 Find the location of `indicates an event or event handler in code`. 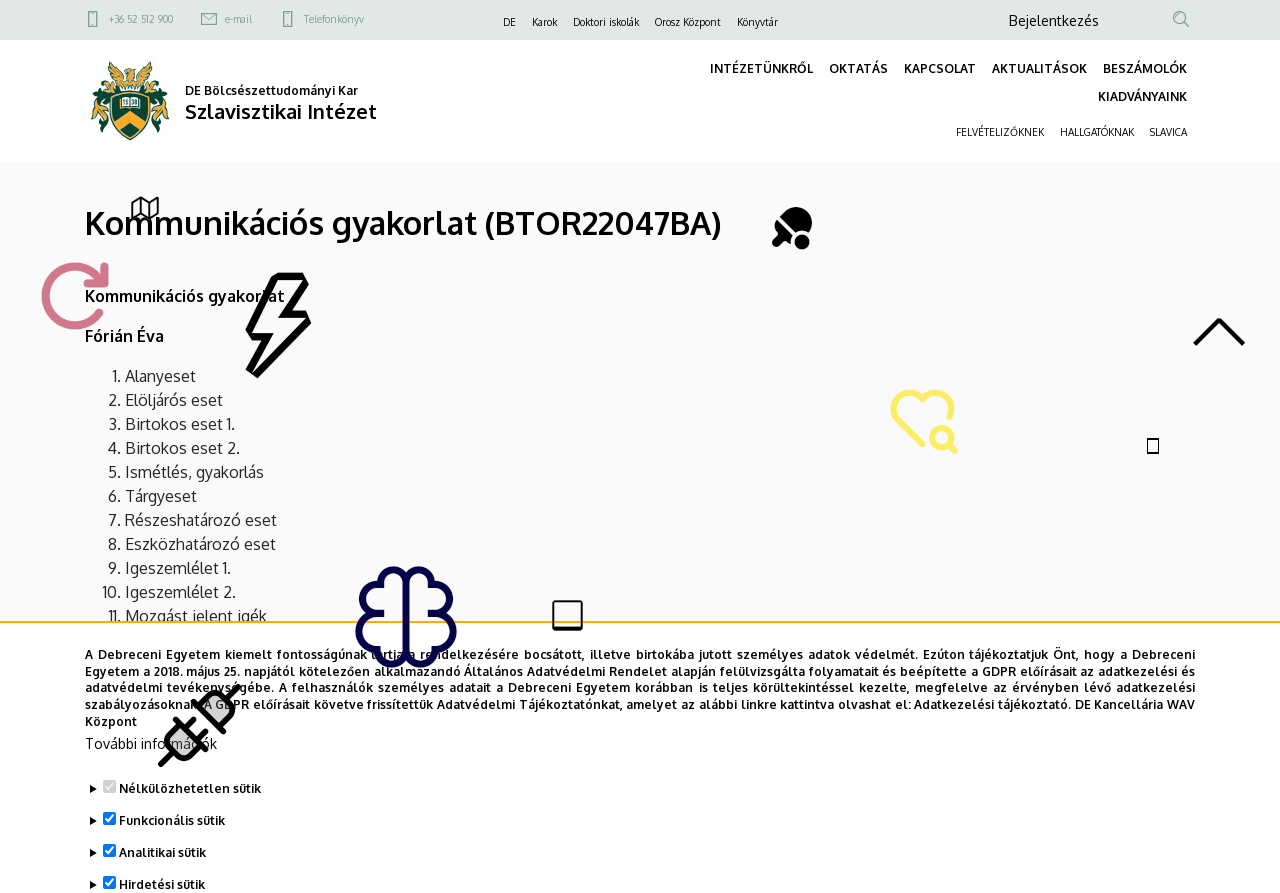

indicates an event or event handler in code is located at coordinates (275, 325).